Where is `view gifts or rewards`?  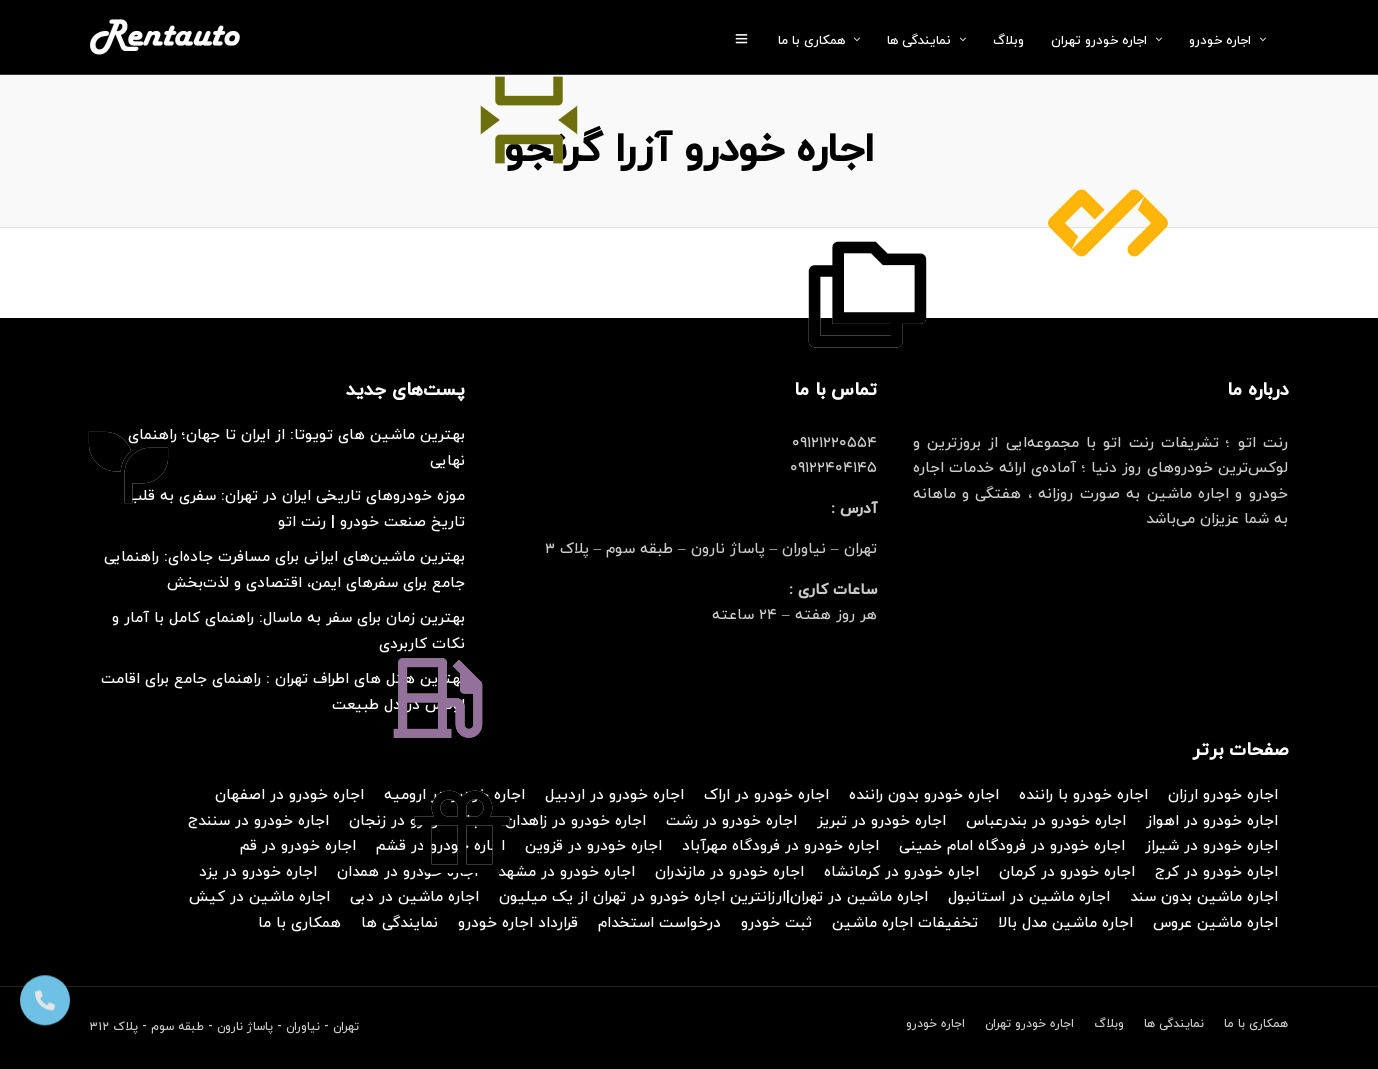 view gifts or rewards is located at coordinates (462, 834).